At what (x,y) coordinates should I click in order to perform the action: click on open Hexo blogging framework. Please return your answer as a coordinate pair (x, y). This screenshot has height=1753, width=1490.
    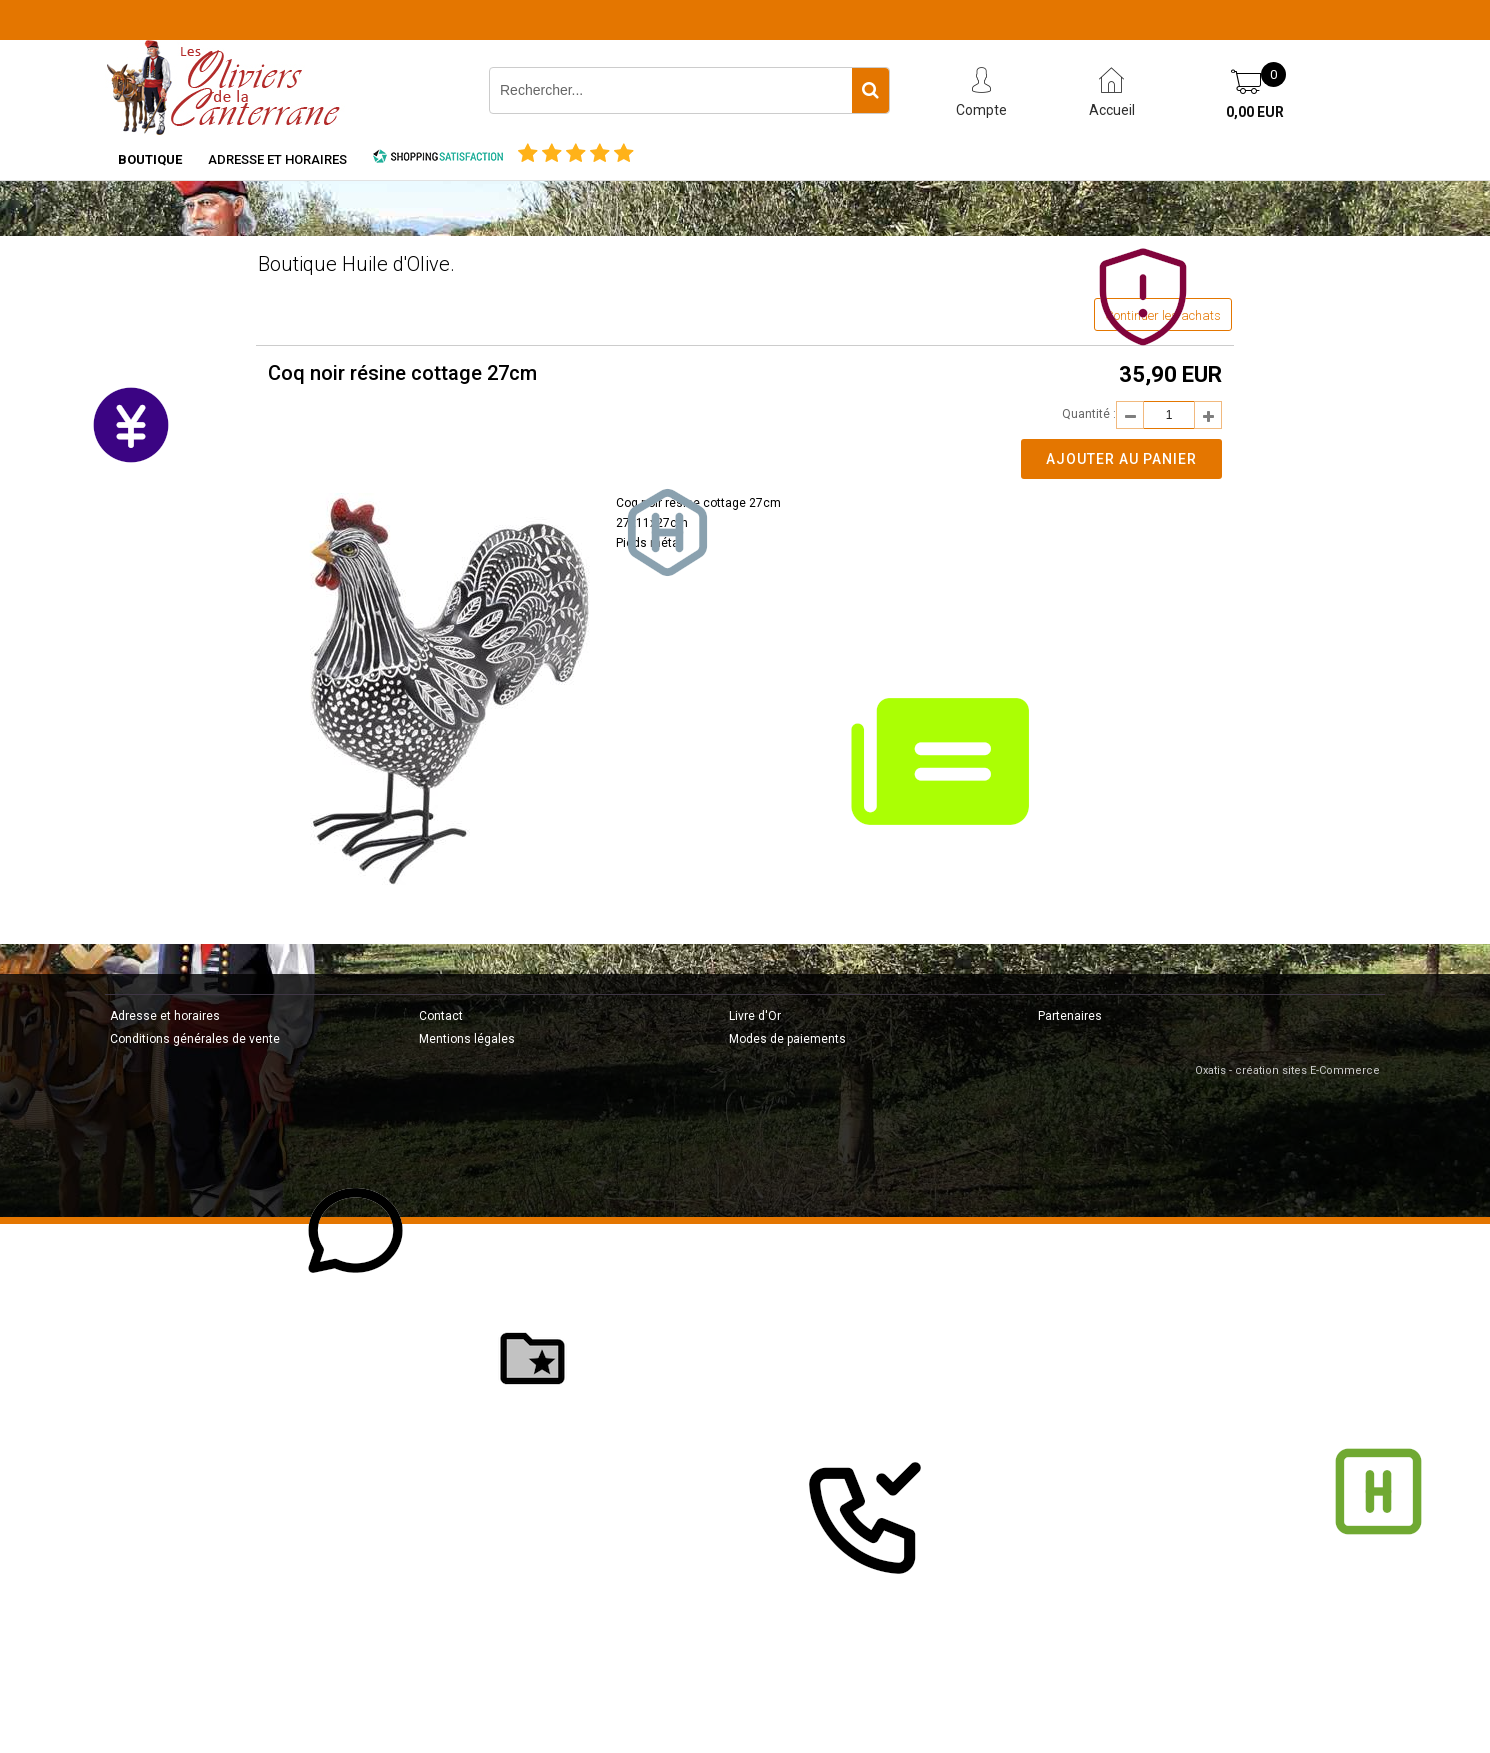
    Looking at the image, I should click on (667, 532).